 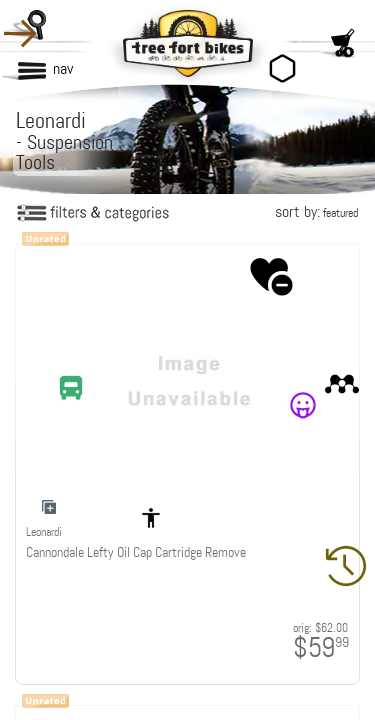 I want to click on duplicate or copy an item, so click(x=49, y=507).